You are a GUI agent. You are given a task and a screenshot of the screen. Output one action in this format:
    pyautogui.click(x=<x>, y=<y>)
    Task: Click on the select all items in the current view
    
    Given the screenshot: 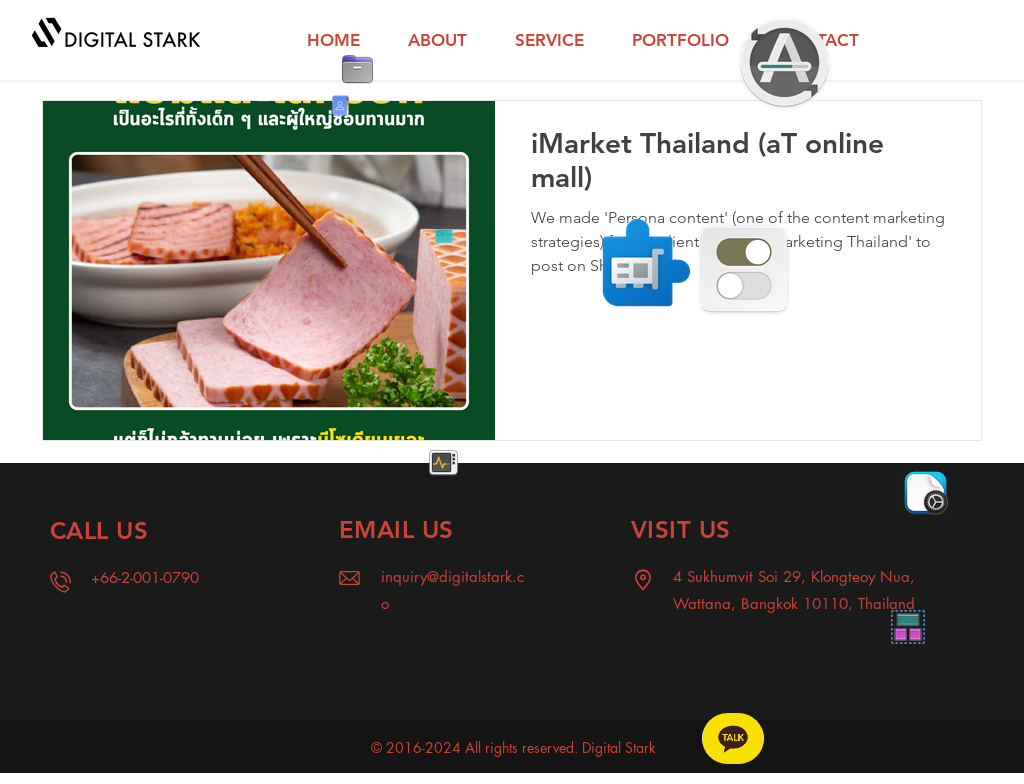 What is the action you would take?
    pyautogui.click(x=908, y=627)
    